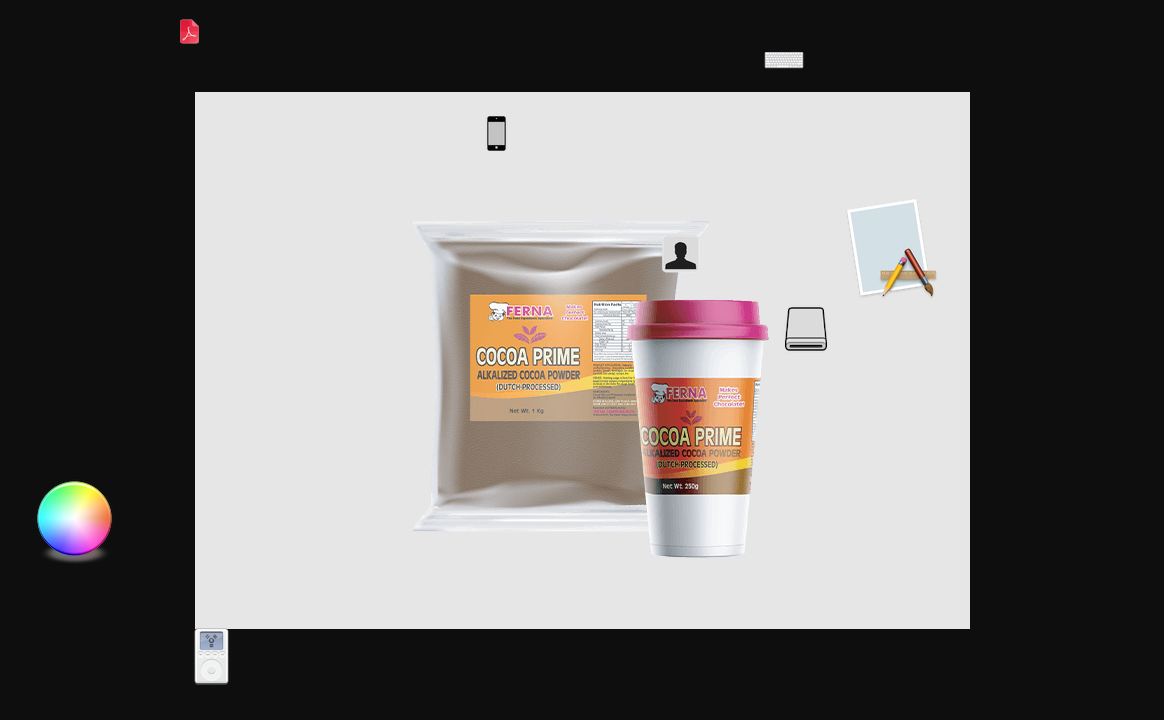  I want to click on iPod Touch device in sidebar navigation, so click(496, 133).